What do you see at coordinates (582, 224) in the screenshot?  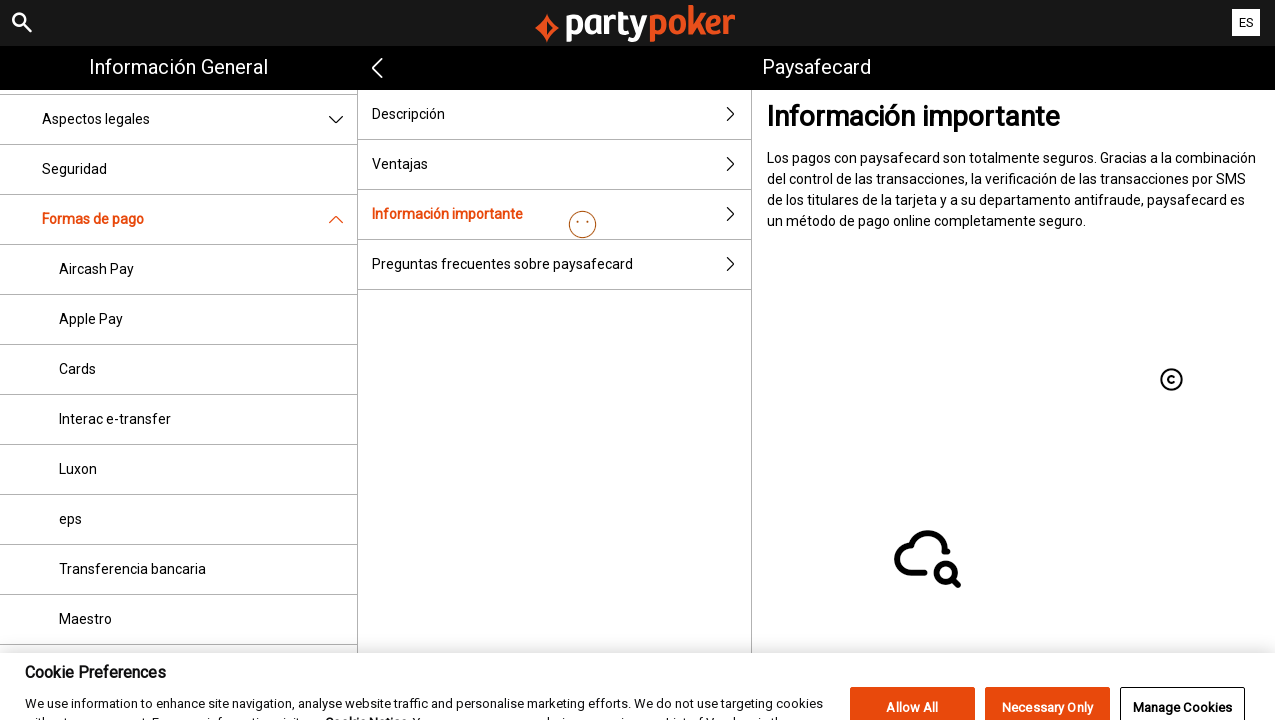 I see `indicates neutral or no reaction` at bounding box center [582, 224].